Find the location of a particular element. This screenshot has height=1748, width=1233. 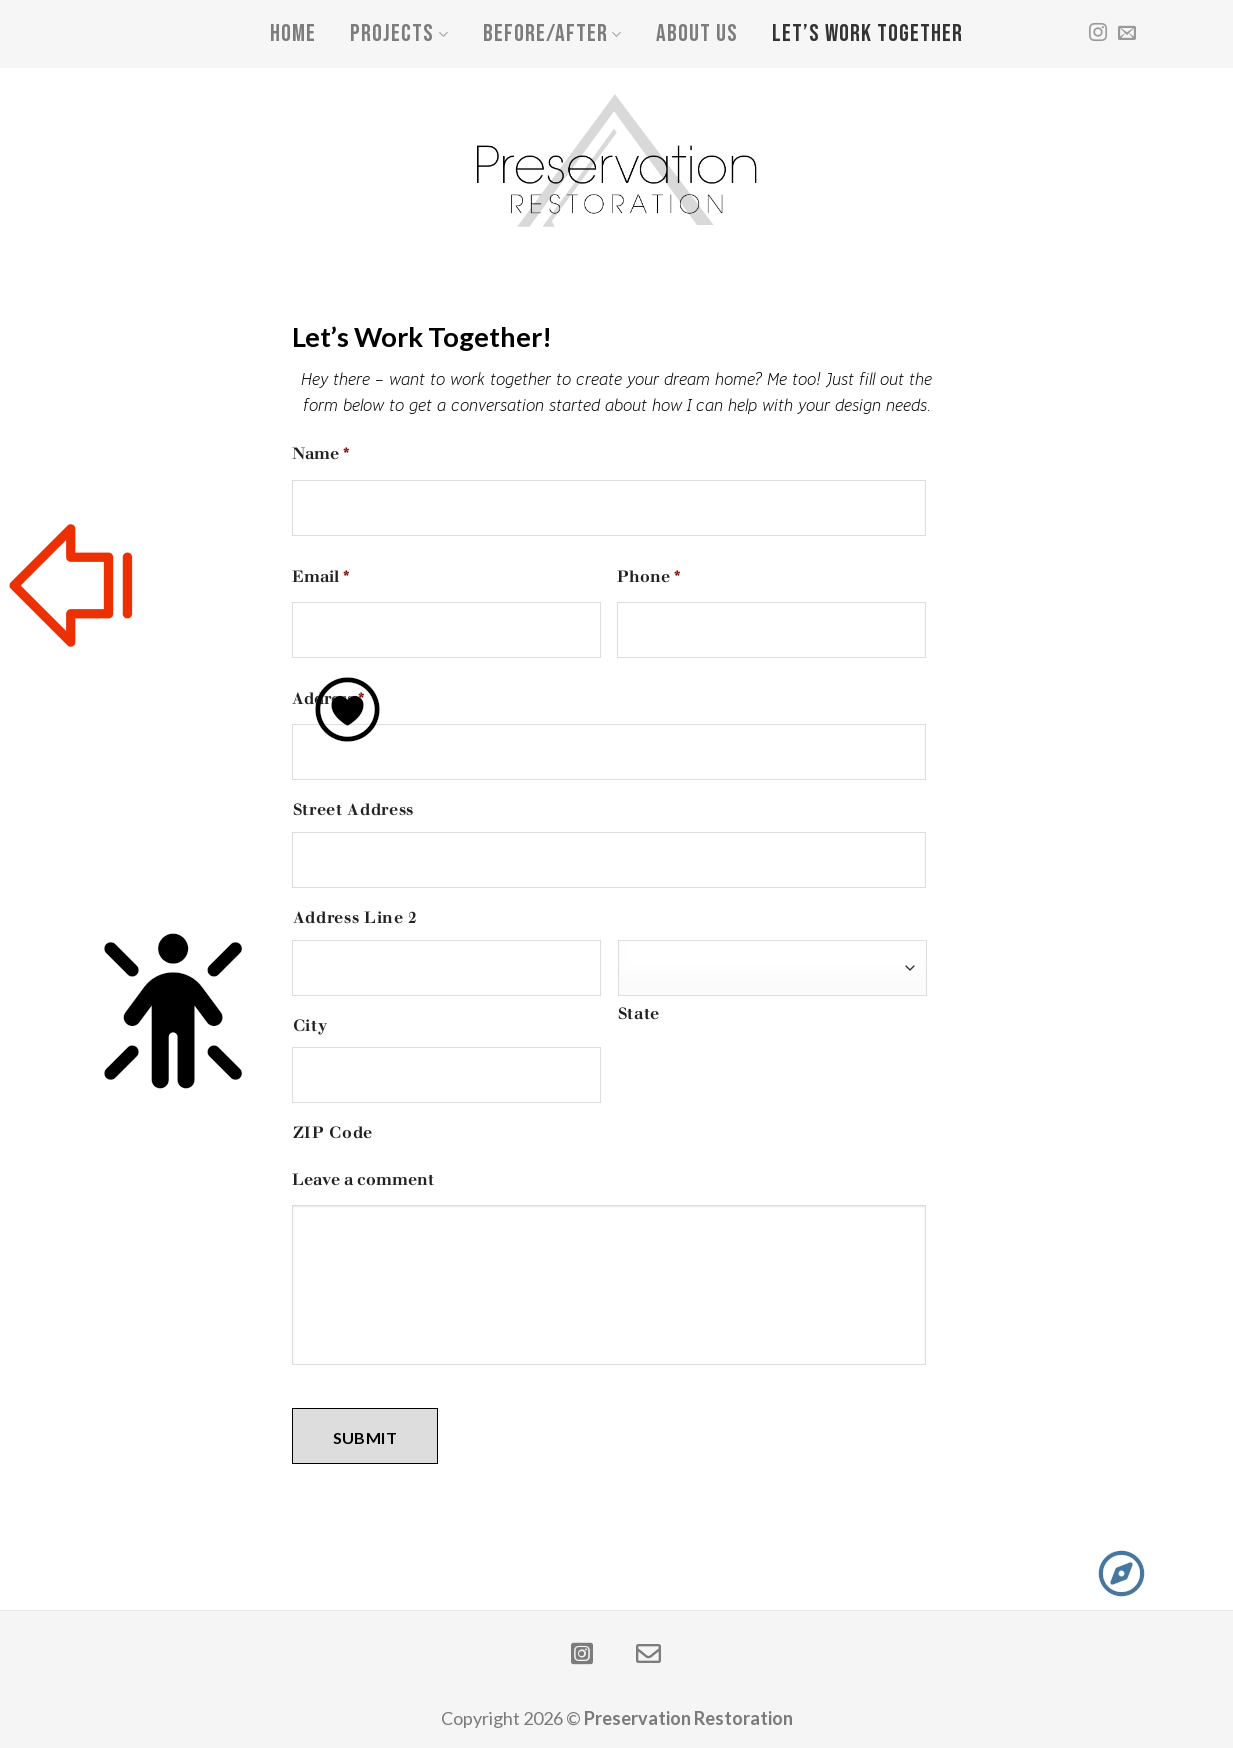

view user presence or active status is located at coordinates (173, 1011).